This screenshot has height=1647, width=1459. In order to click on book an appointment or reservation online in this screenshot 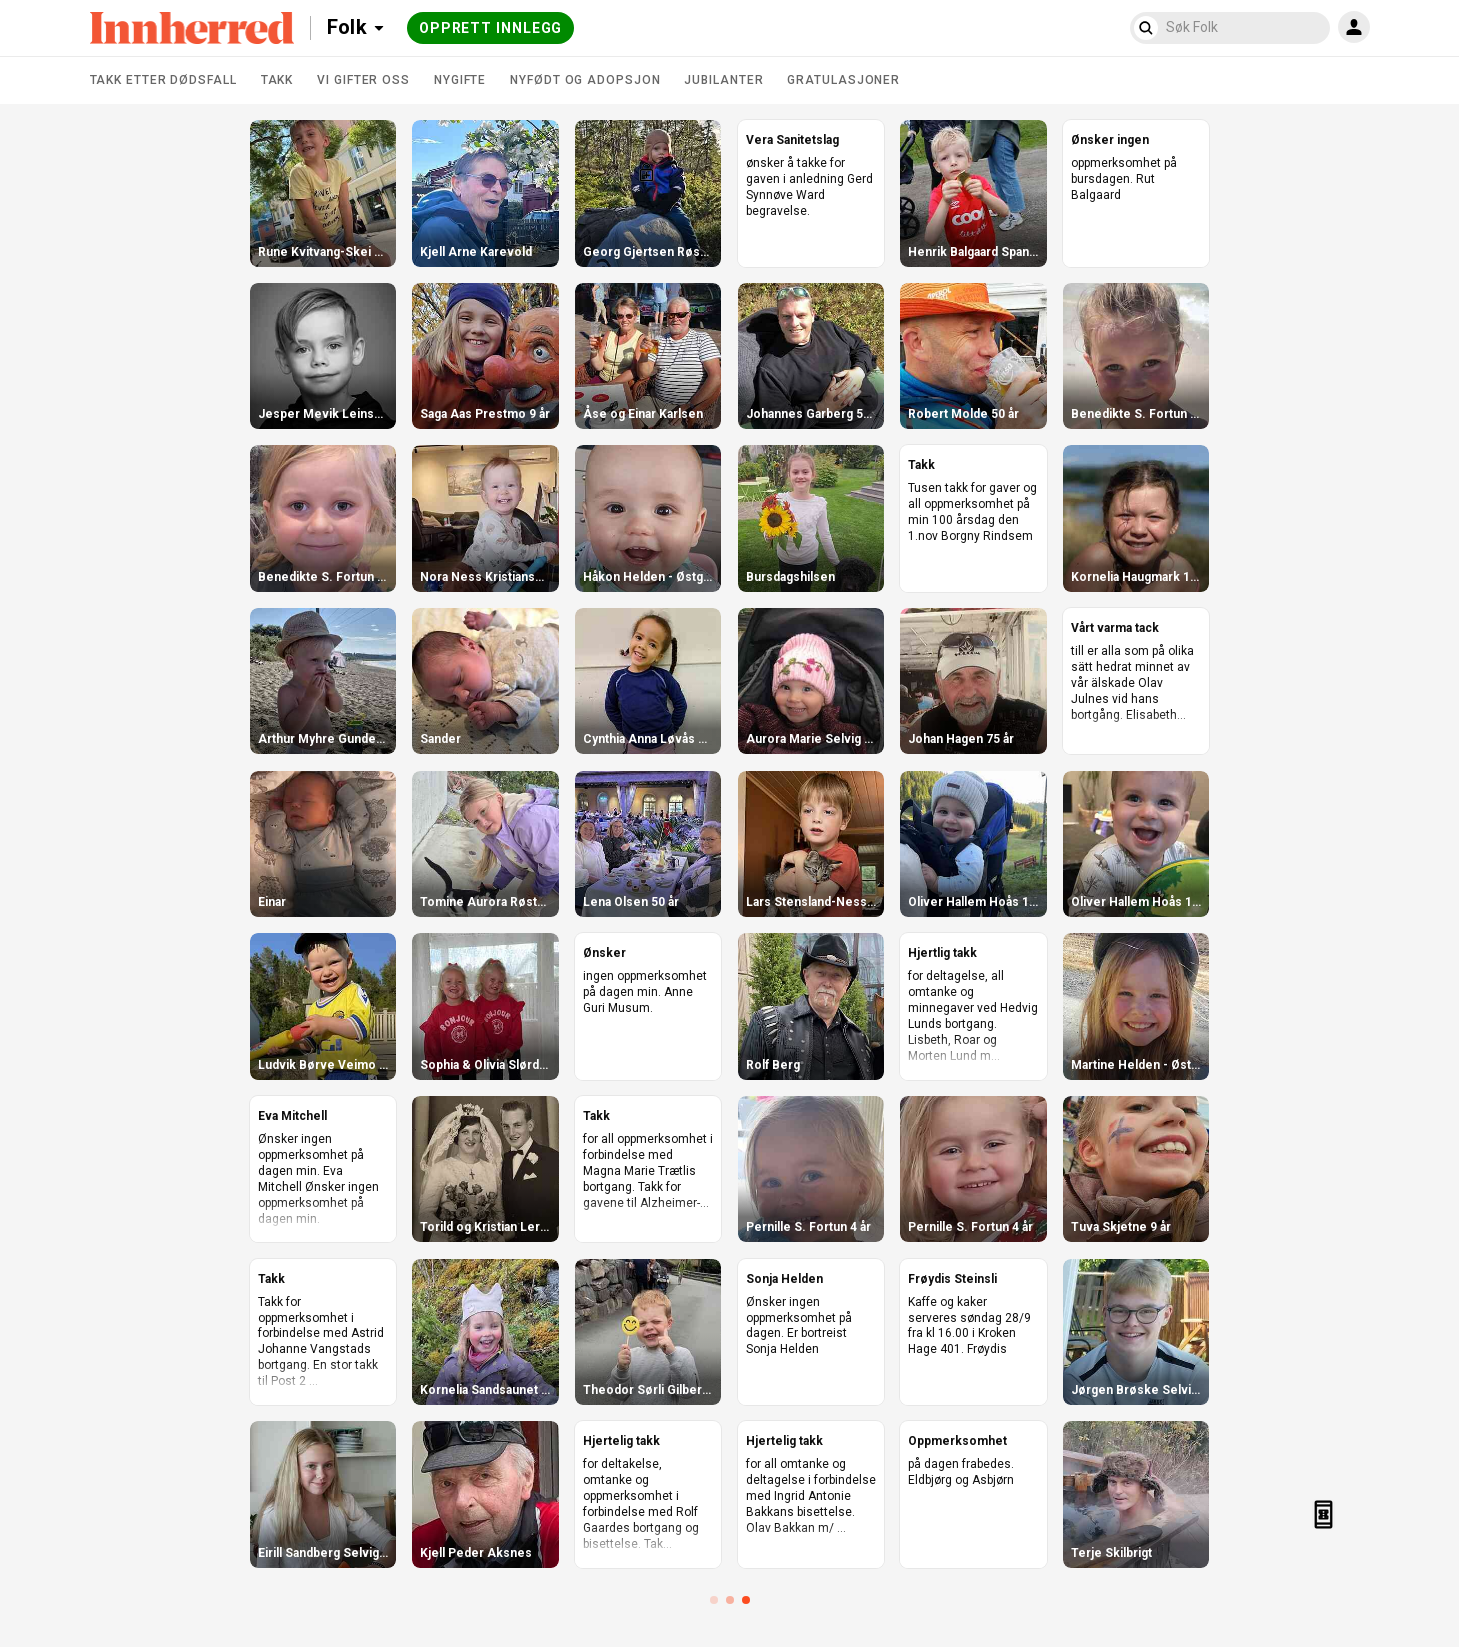, I will do `click(1323, 1514)`.